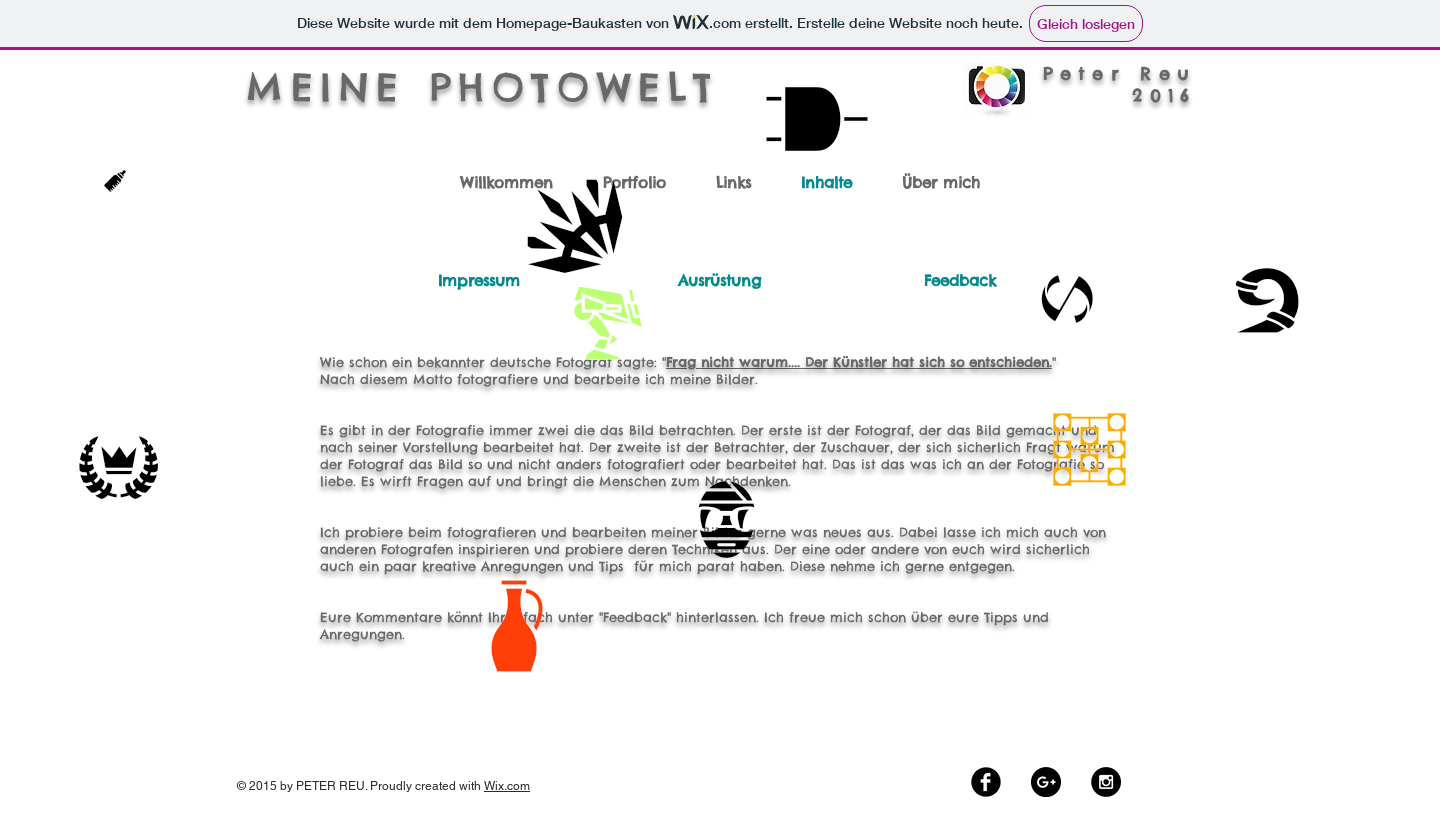 This screenshot has height=821, width=1440. Describe the element at coordinates (575, 227) in the screenshot. I see `indicates a collision or crash event` at that location.